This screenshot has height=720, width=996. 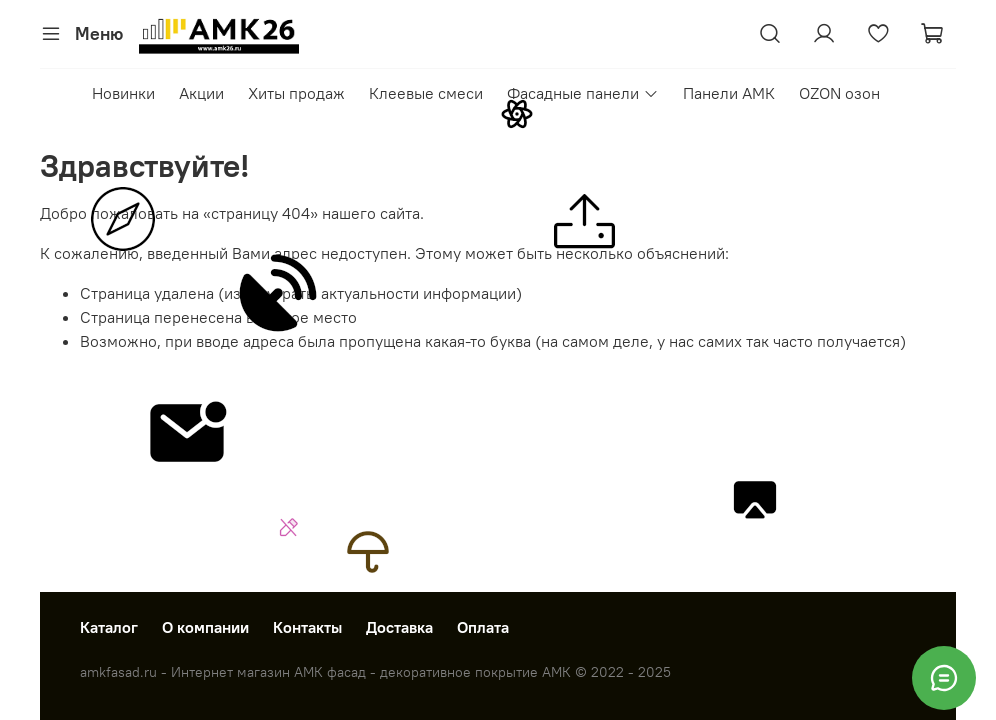 What do you see at coordinates (517, 114) in the screenshot?
I see `react native framework logo` at bounding box center [517, 114].